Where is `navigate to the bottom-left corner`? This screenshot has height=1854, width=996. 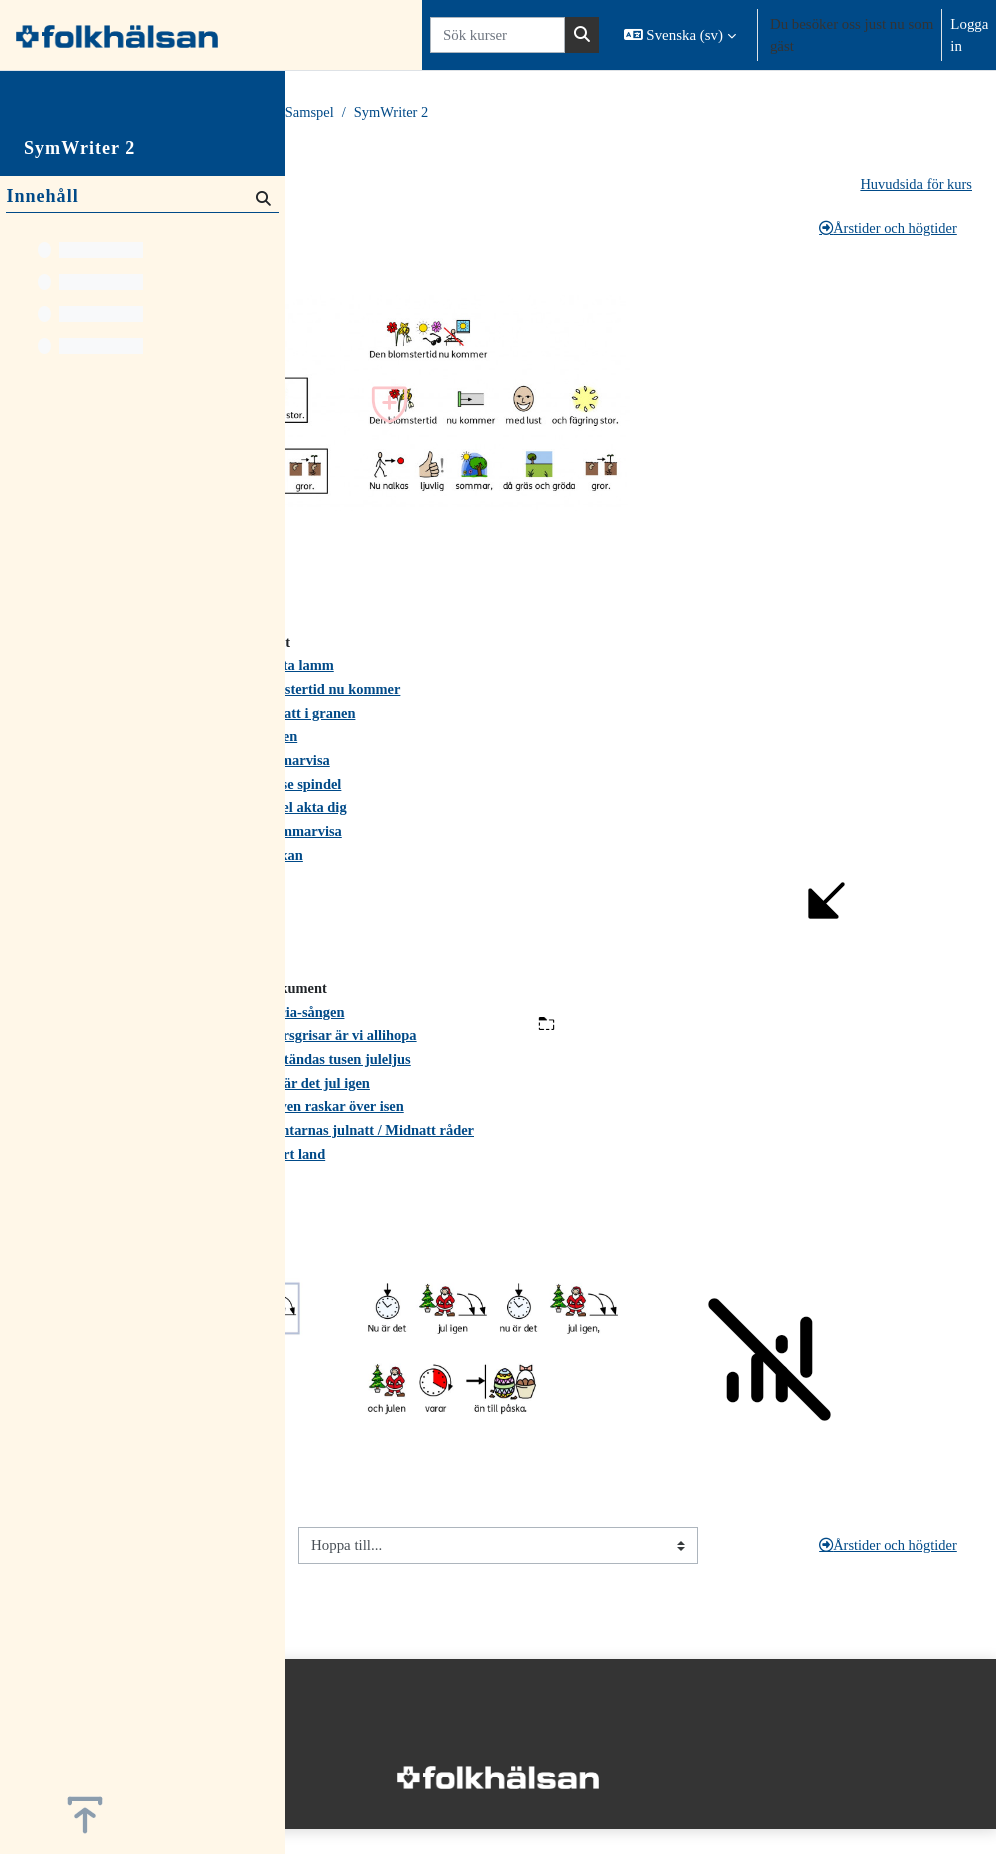
navigate to the bottom-left corner is located at coordinates (826, 900).